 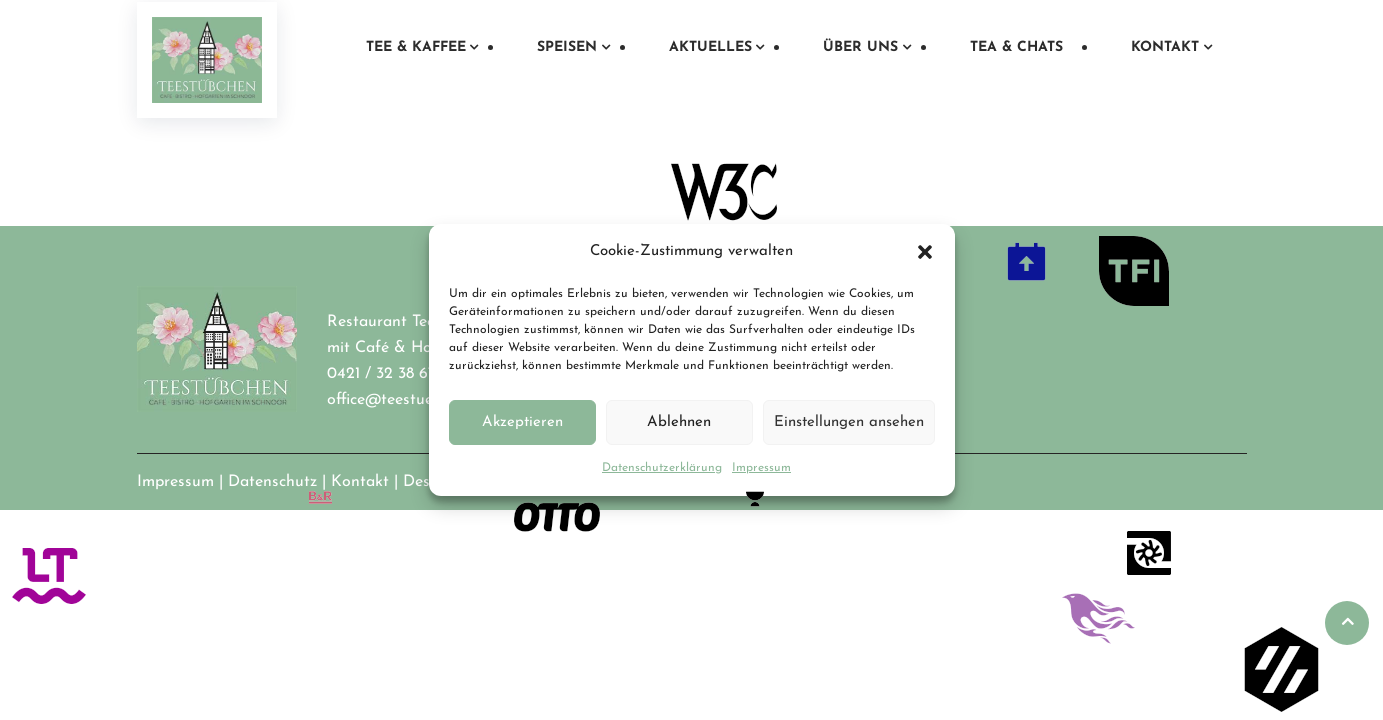 I want to click on B&R Automation company logo, so click(x=320, y=497).